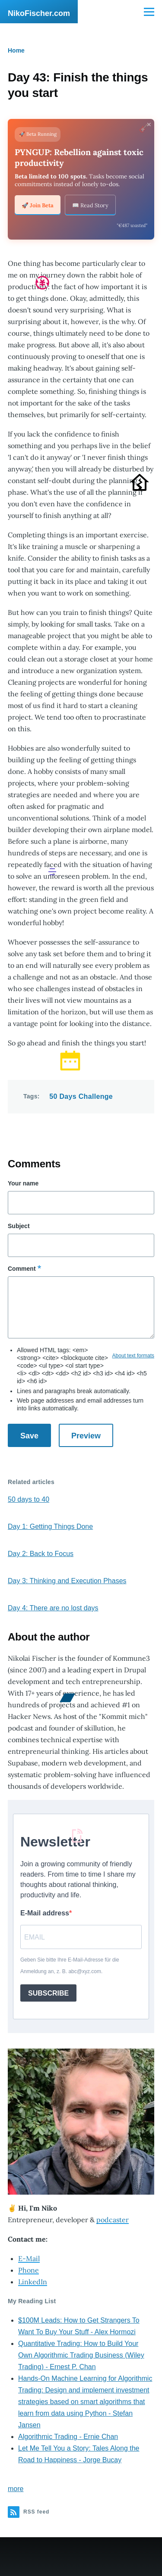 The height and width of the screenshot is (2576, 162). What do you see at coordinates (70, 1061) in the screenshot?
I see `view calendar or scheduled events` at bounding box center [70, 1061].